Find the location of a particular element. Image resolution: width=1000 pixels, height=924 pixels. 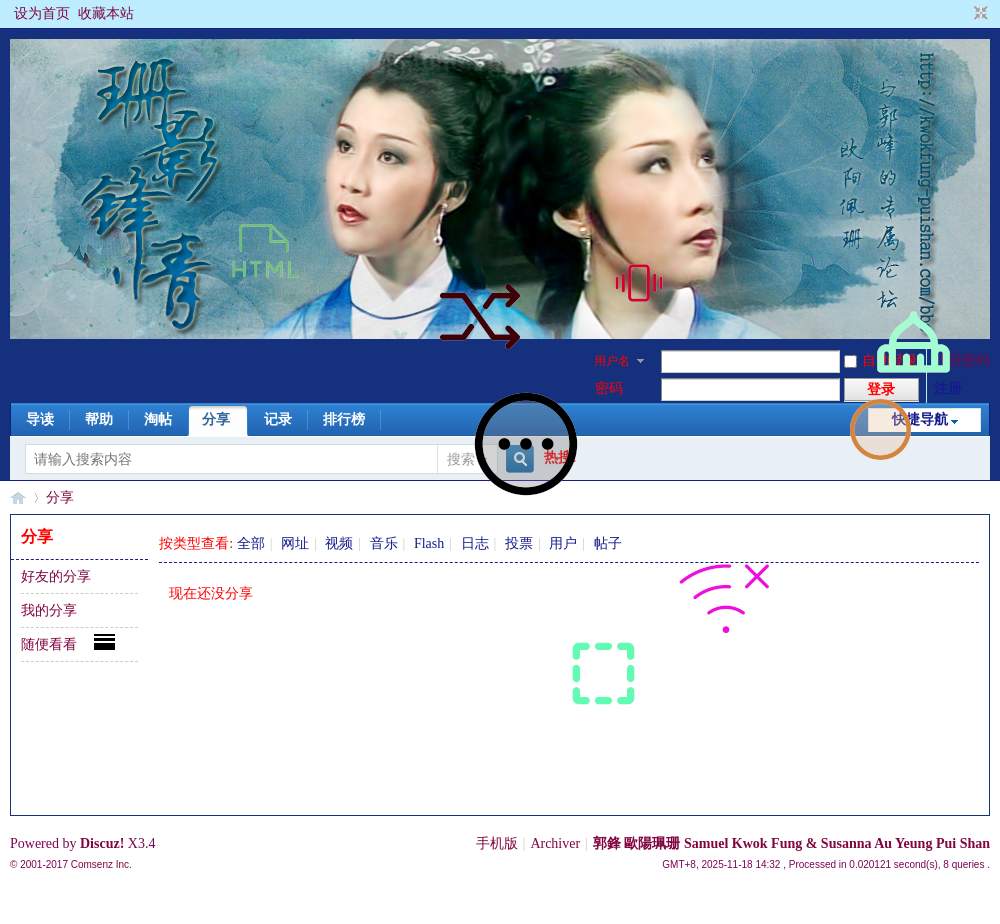

view or open an HTML file is located at coordinates (264, 253).